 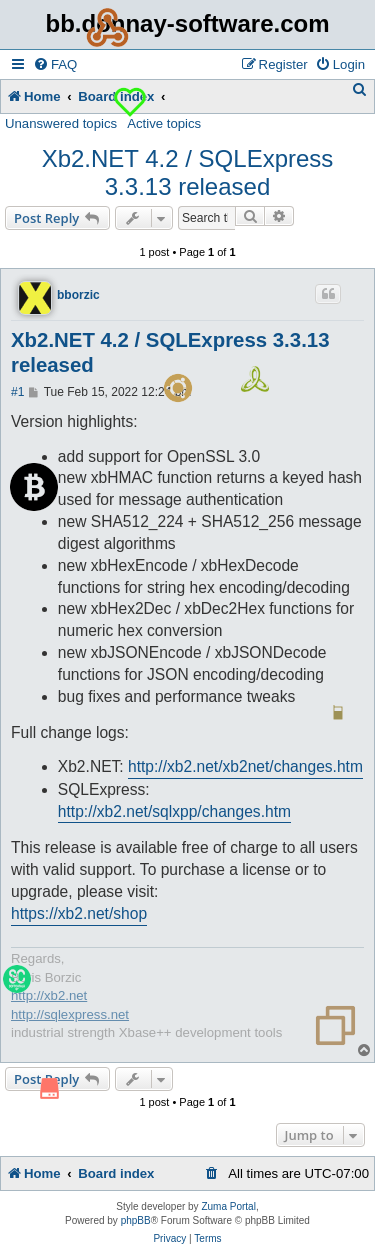 What do you see at coordinates (130, 102) in the screenshot?
I see `add to favorites` at bounding box center [130, 102].